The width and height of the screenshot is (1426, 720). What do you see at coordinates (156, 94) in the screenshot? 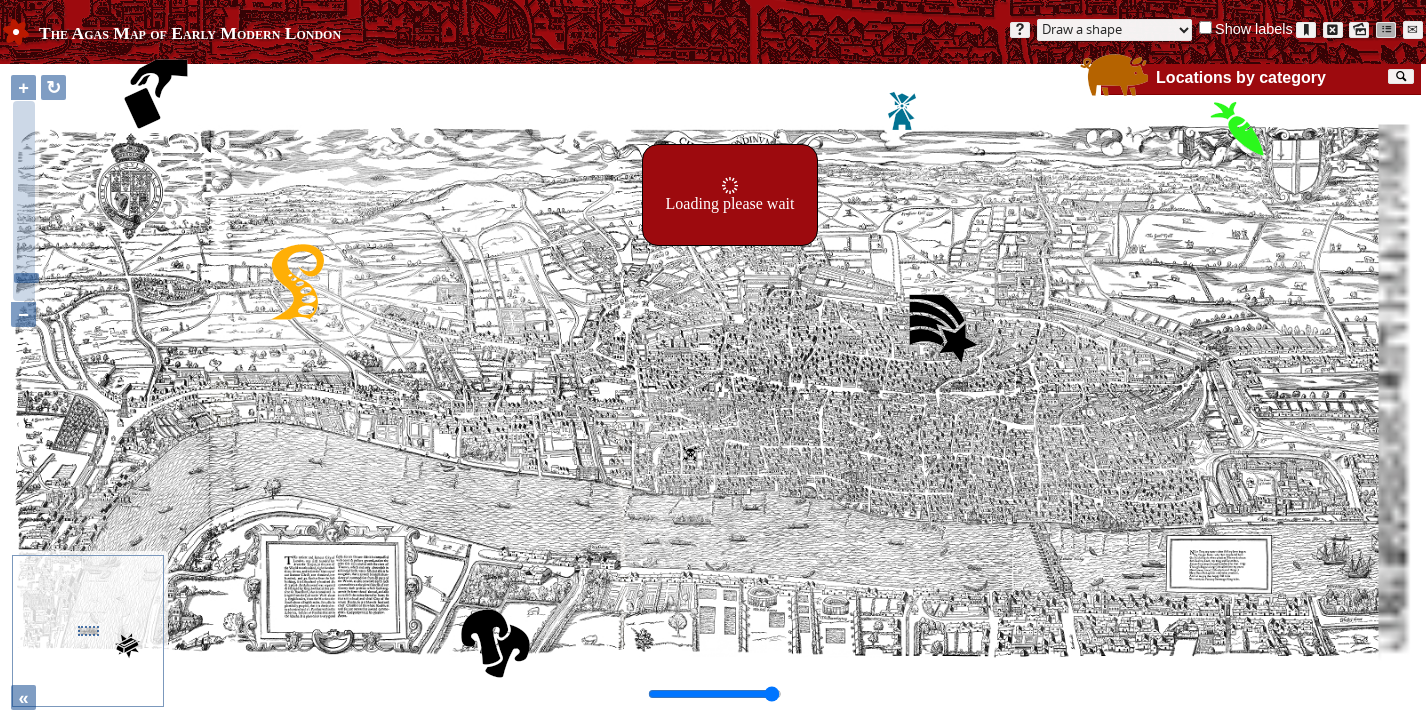
I see `play a card from your hand` at bounding box center [156, 94].